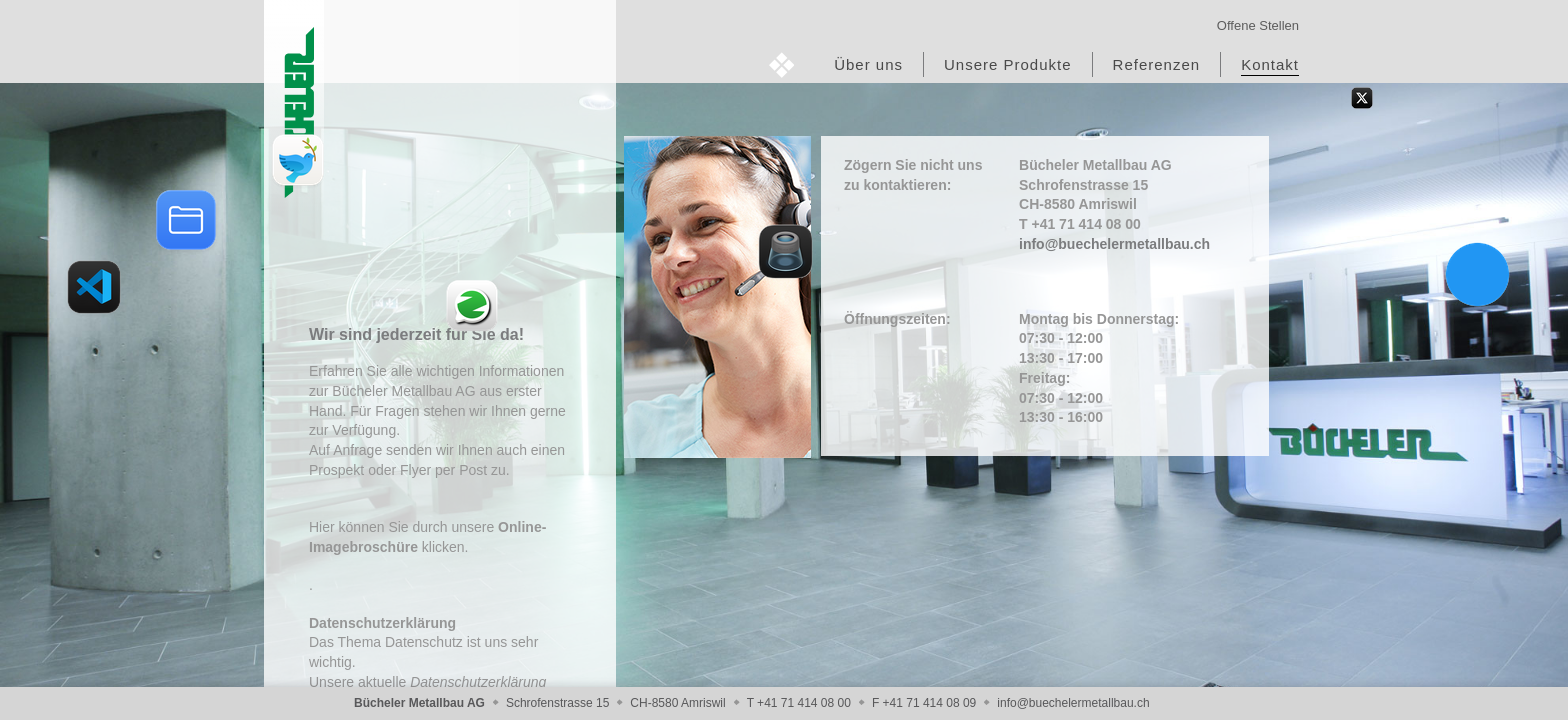 The image size is (1568, 720). Describe the element at coordinates (1477, 274) in the screenshot. I see `indicates a new or unread item` at that location.